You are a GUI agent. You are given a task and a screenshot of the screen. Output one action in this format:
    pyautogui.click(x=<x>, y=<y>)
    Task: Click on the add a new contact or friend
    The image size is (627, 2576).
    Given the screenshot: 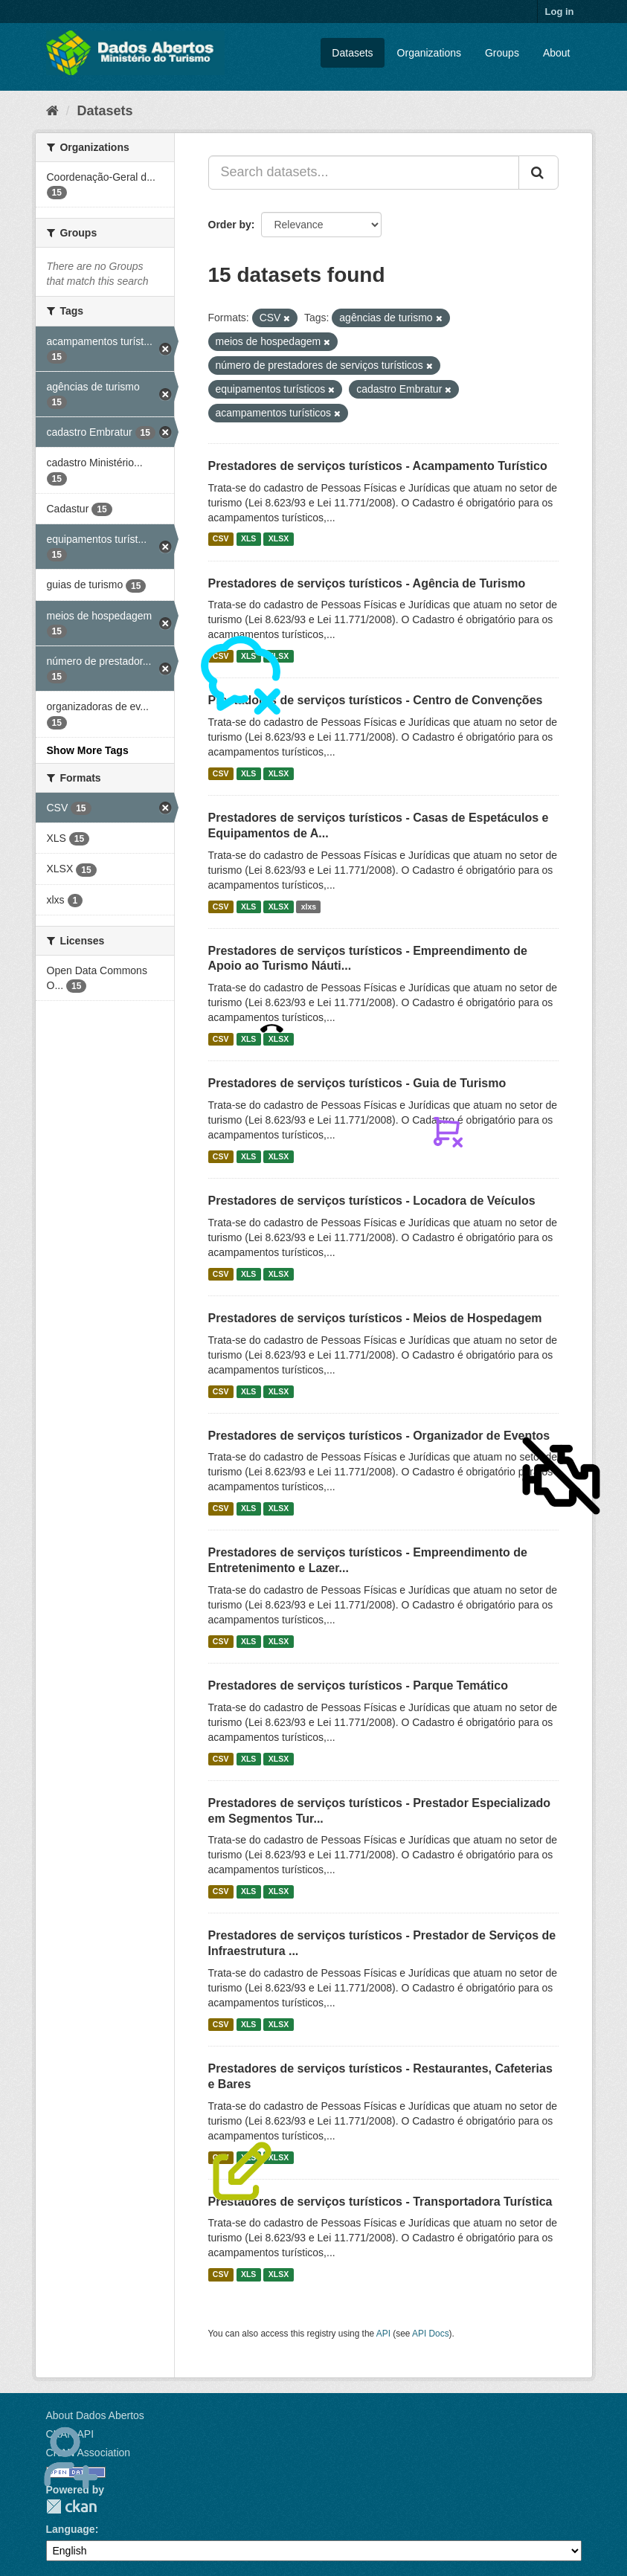 What is the action you would take?
    pyautogui.click(x=65, y=2456)
    